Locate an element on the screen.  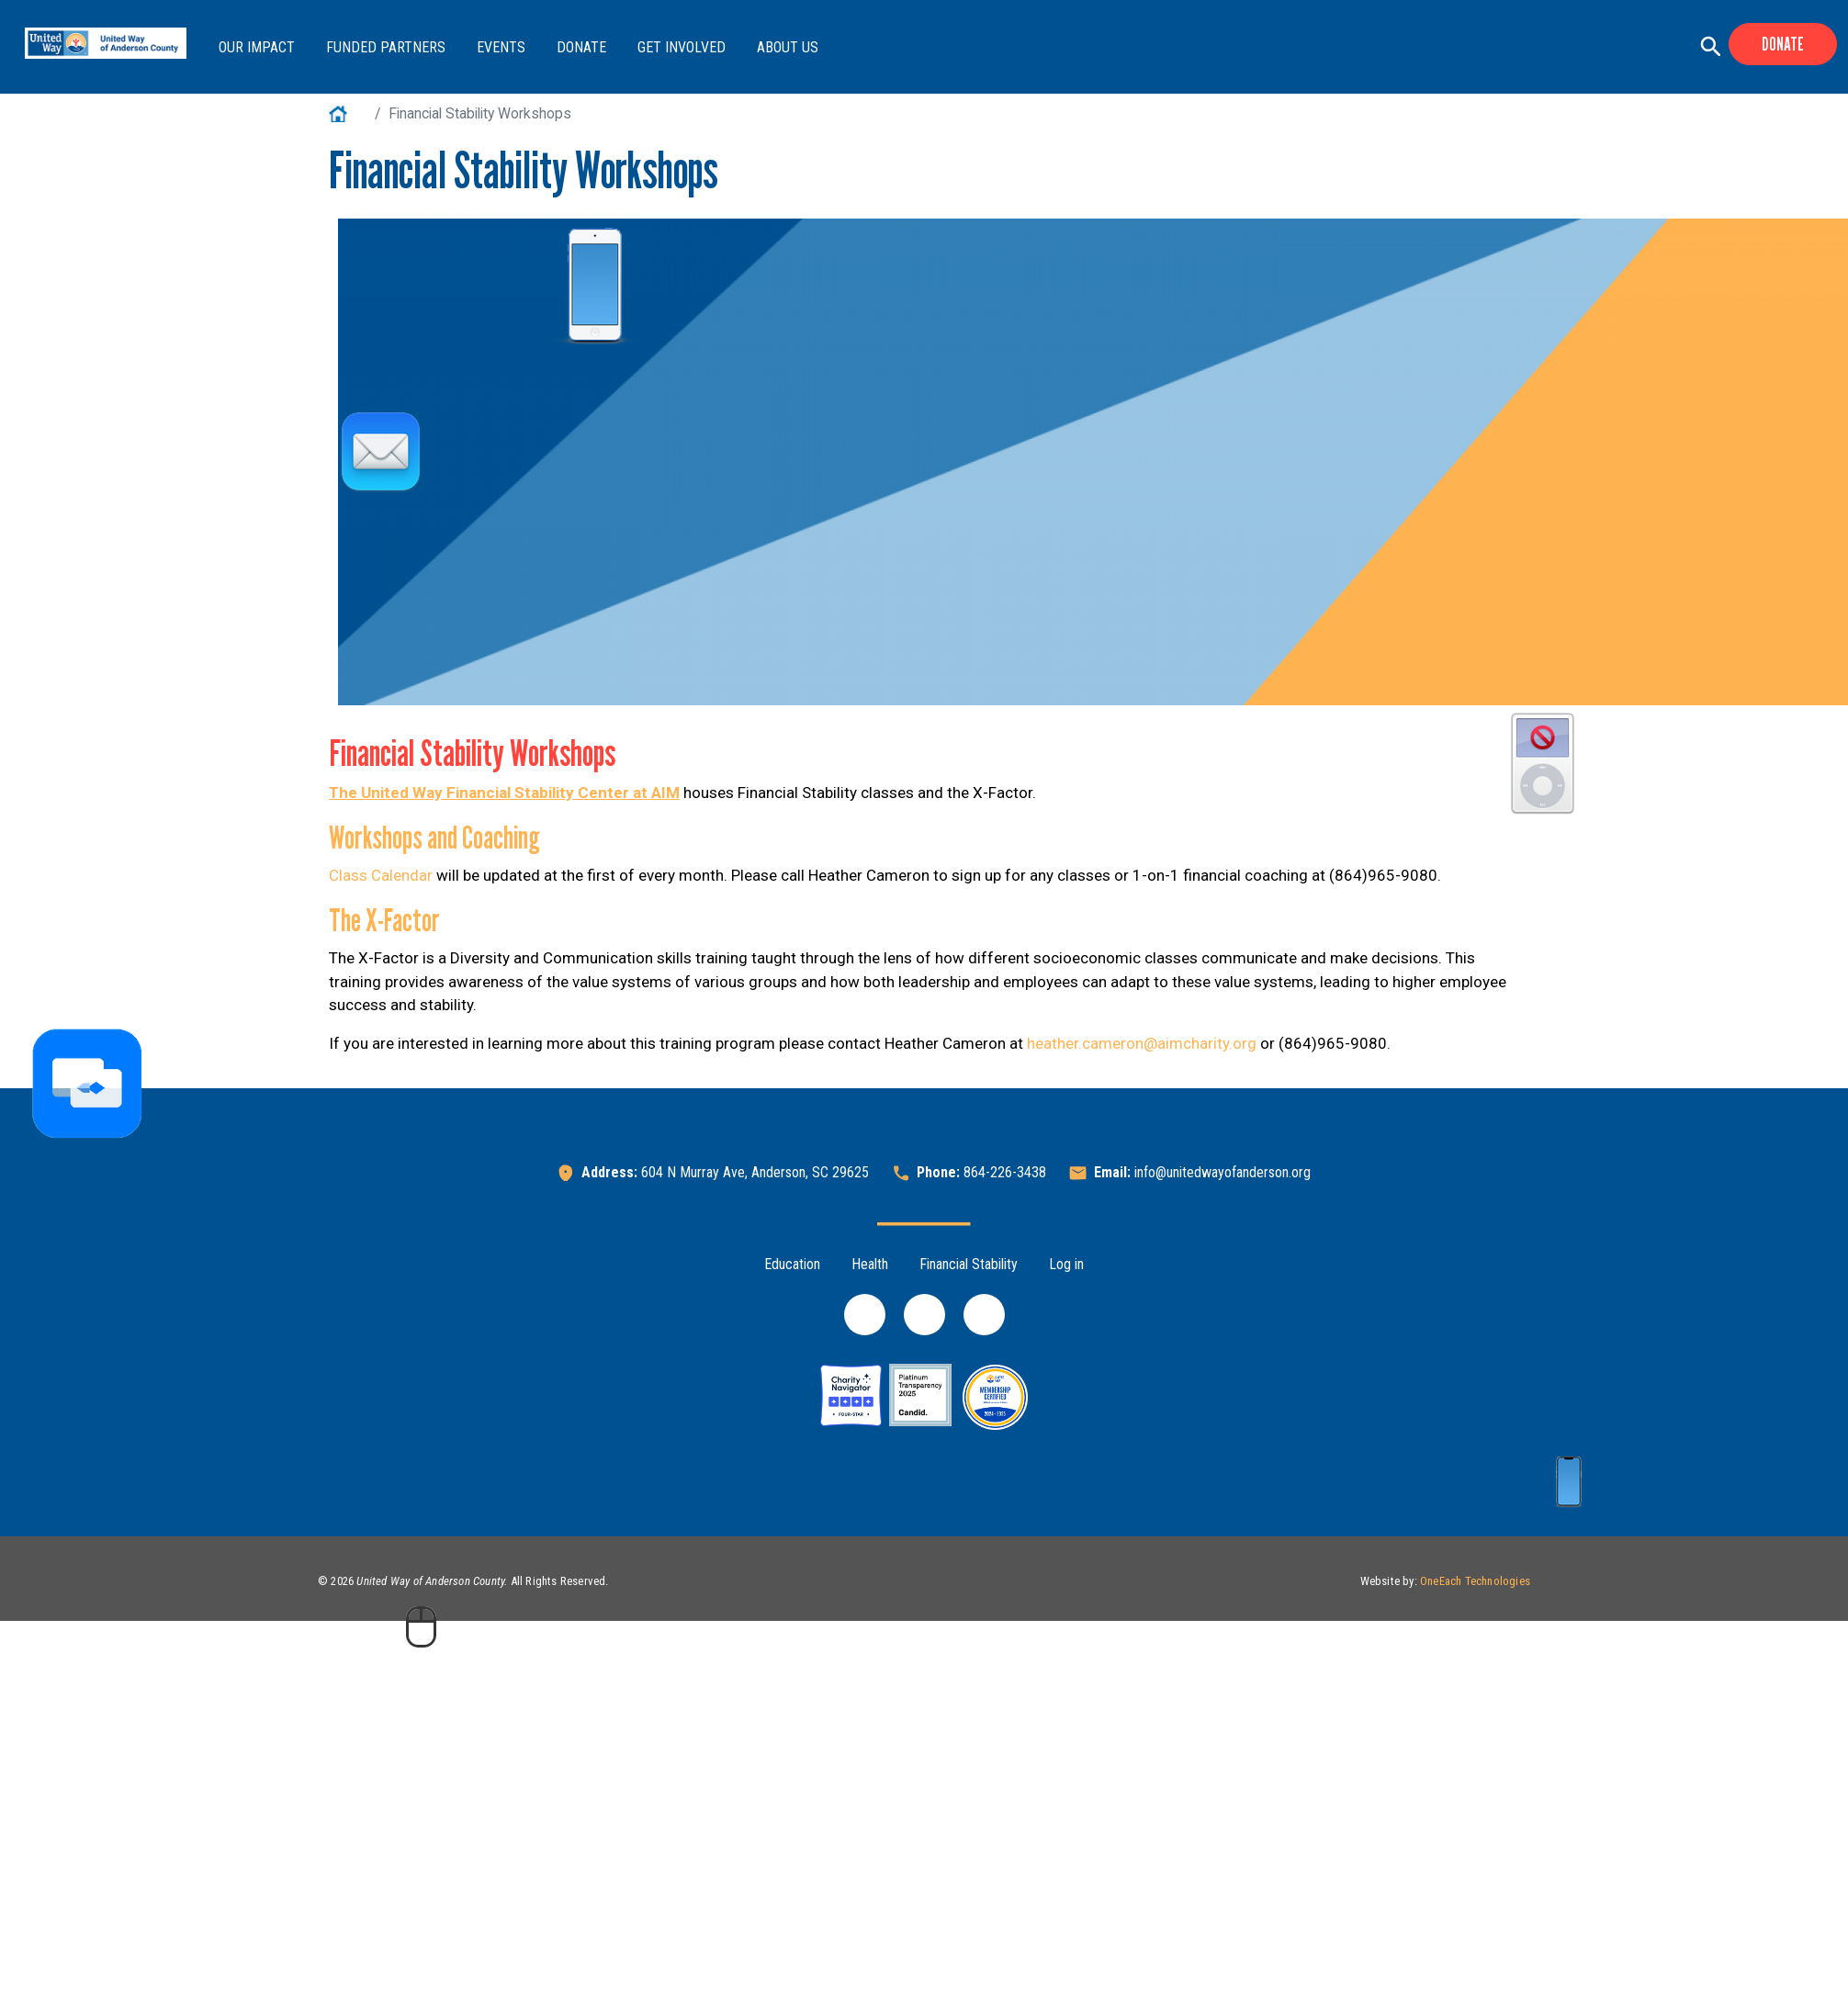
open the mail app is located at coordinates (380, 451).